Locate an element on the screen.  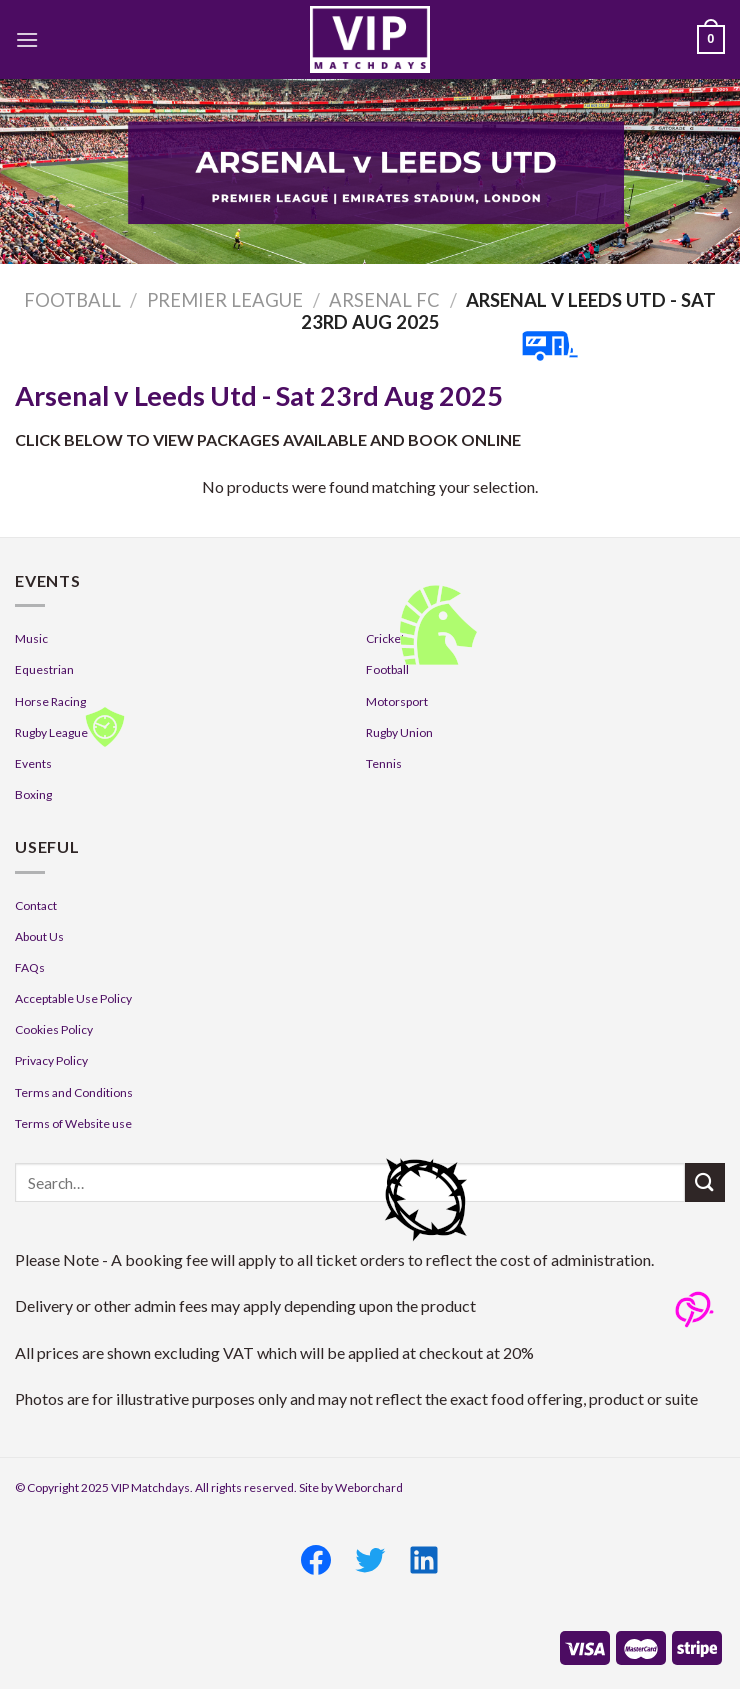
indicates restricted or prohibited area is located at coordinates (426, 1199).